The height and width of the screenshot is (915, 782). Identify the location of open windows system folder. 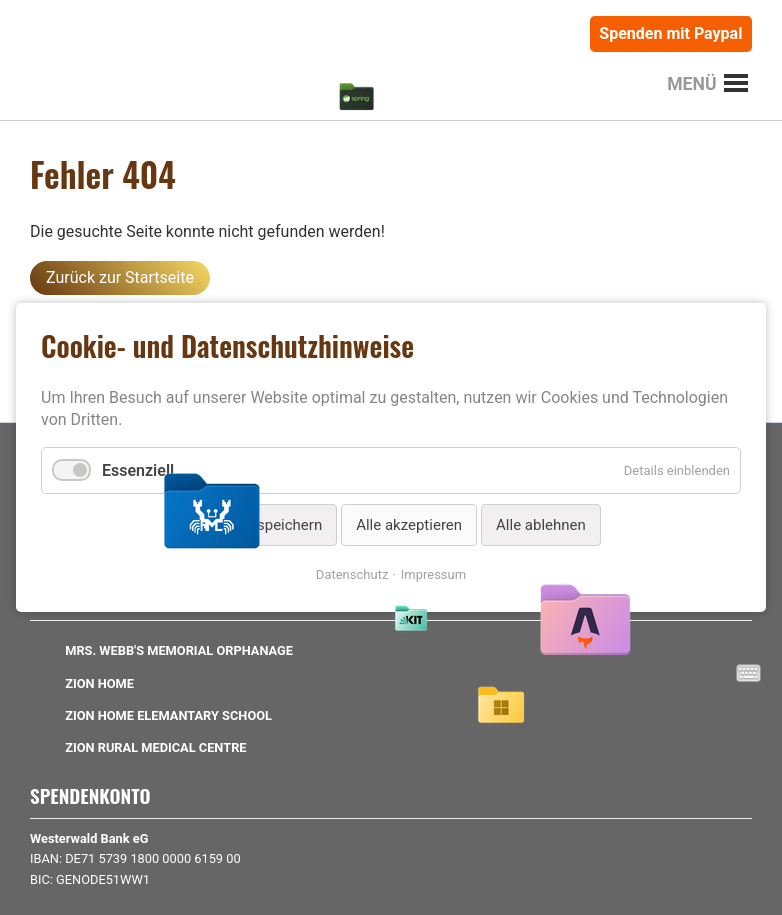
(501, 706).